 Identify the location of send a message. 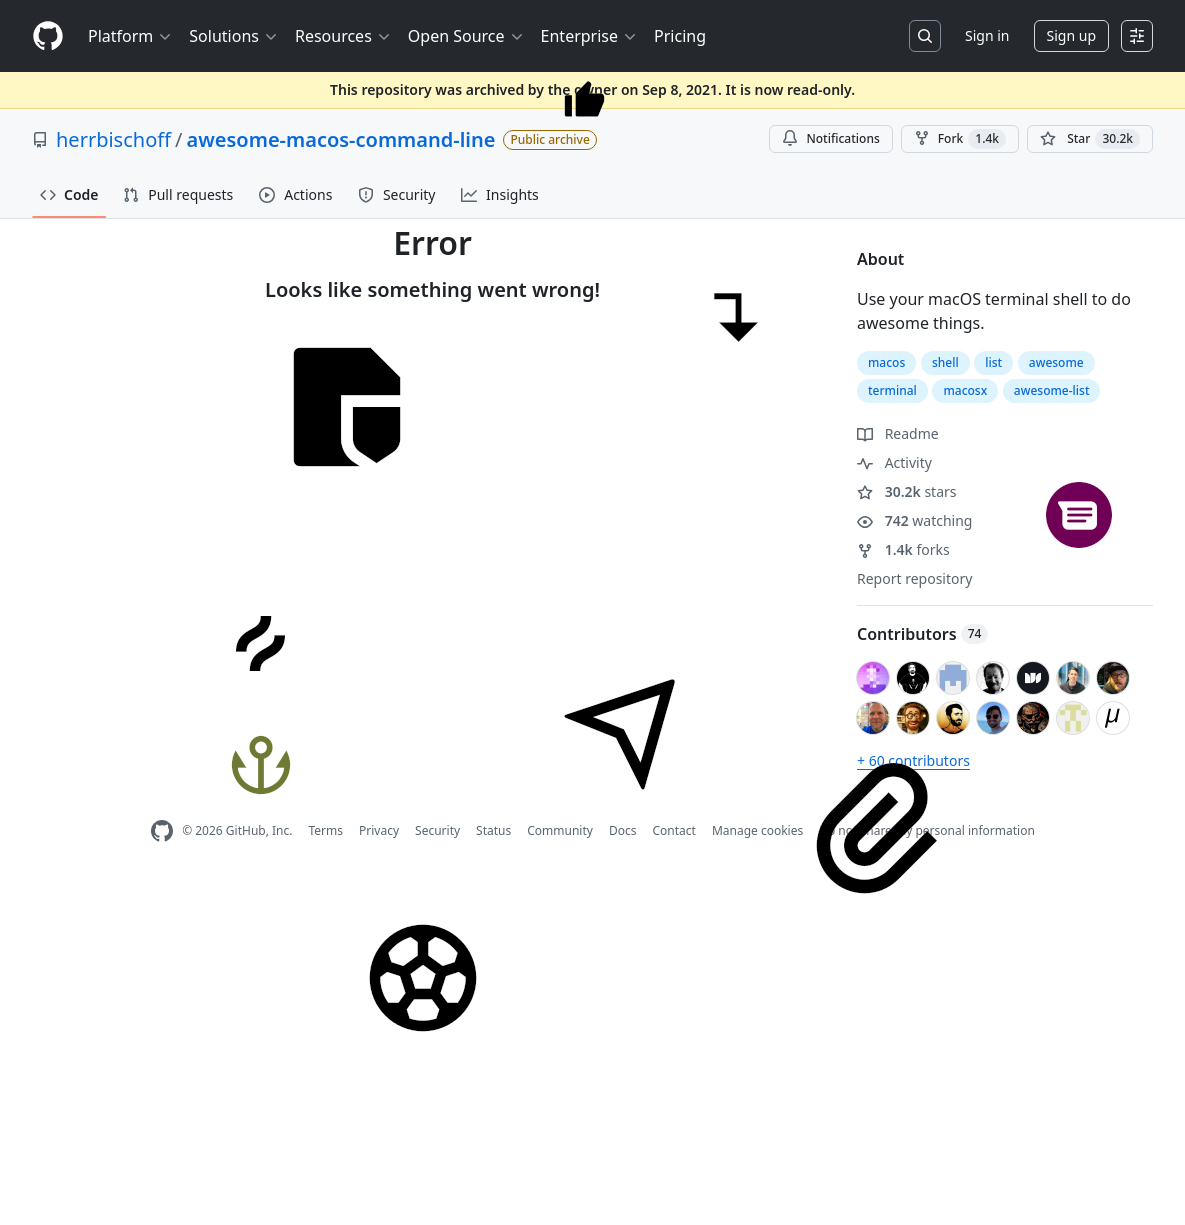
(621, 732).